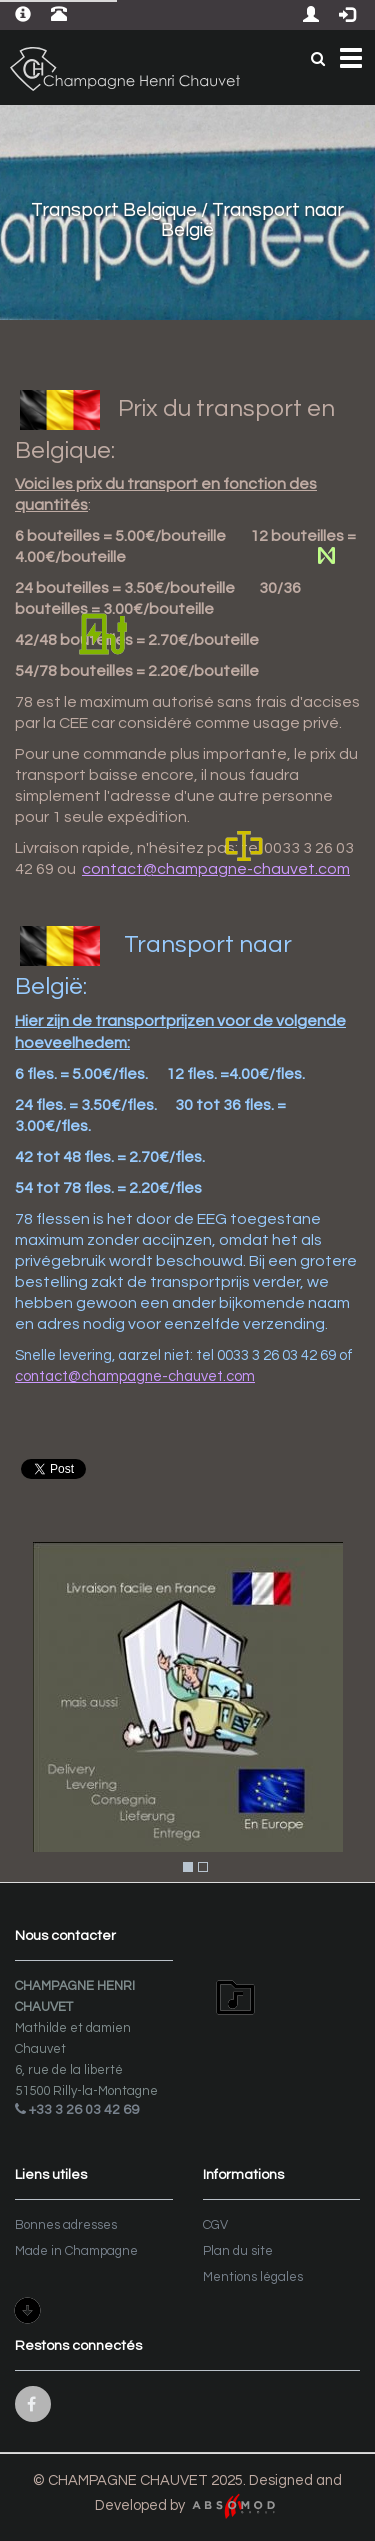  Describe the element at coordinates (235, 1997) in the screenshot. I see `open your music folder` at that location.